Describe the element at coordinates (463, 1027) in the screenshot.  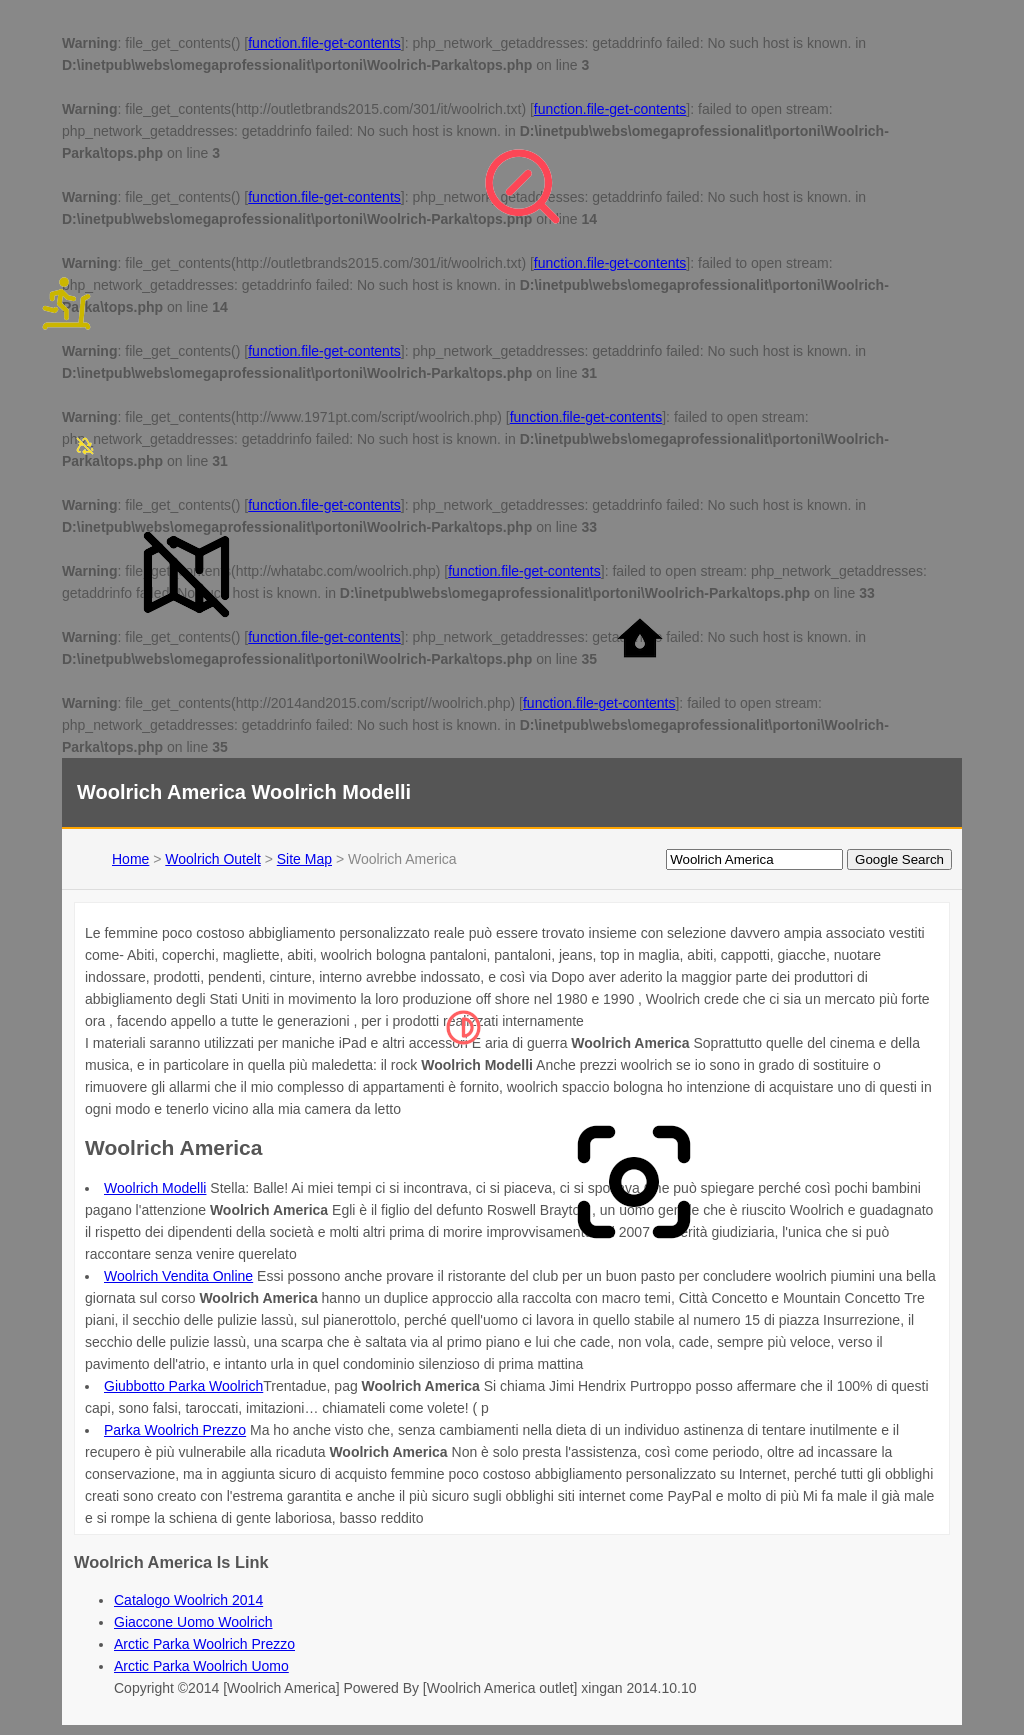
I see `adjust display contrast settings` at that location.